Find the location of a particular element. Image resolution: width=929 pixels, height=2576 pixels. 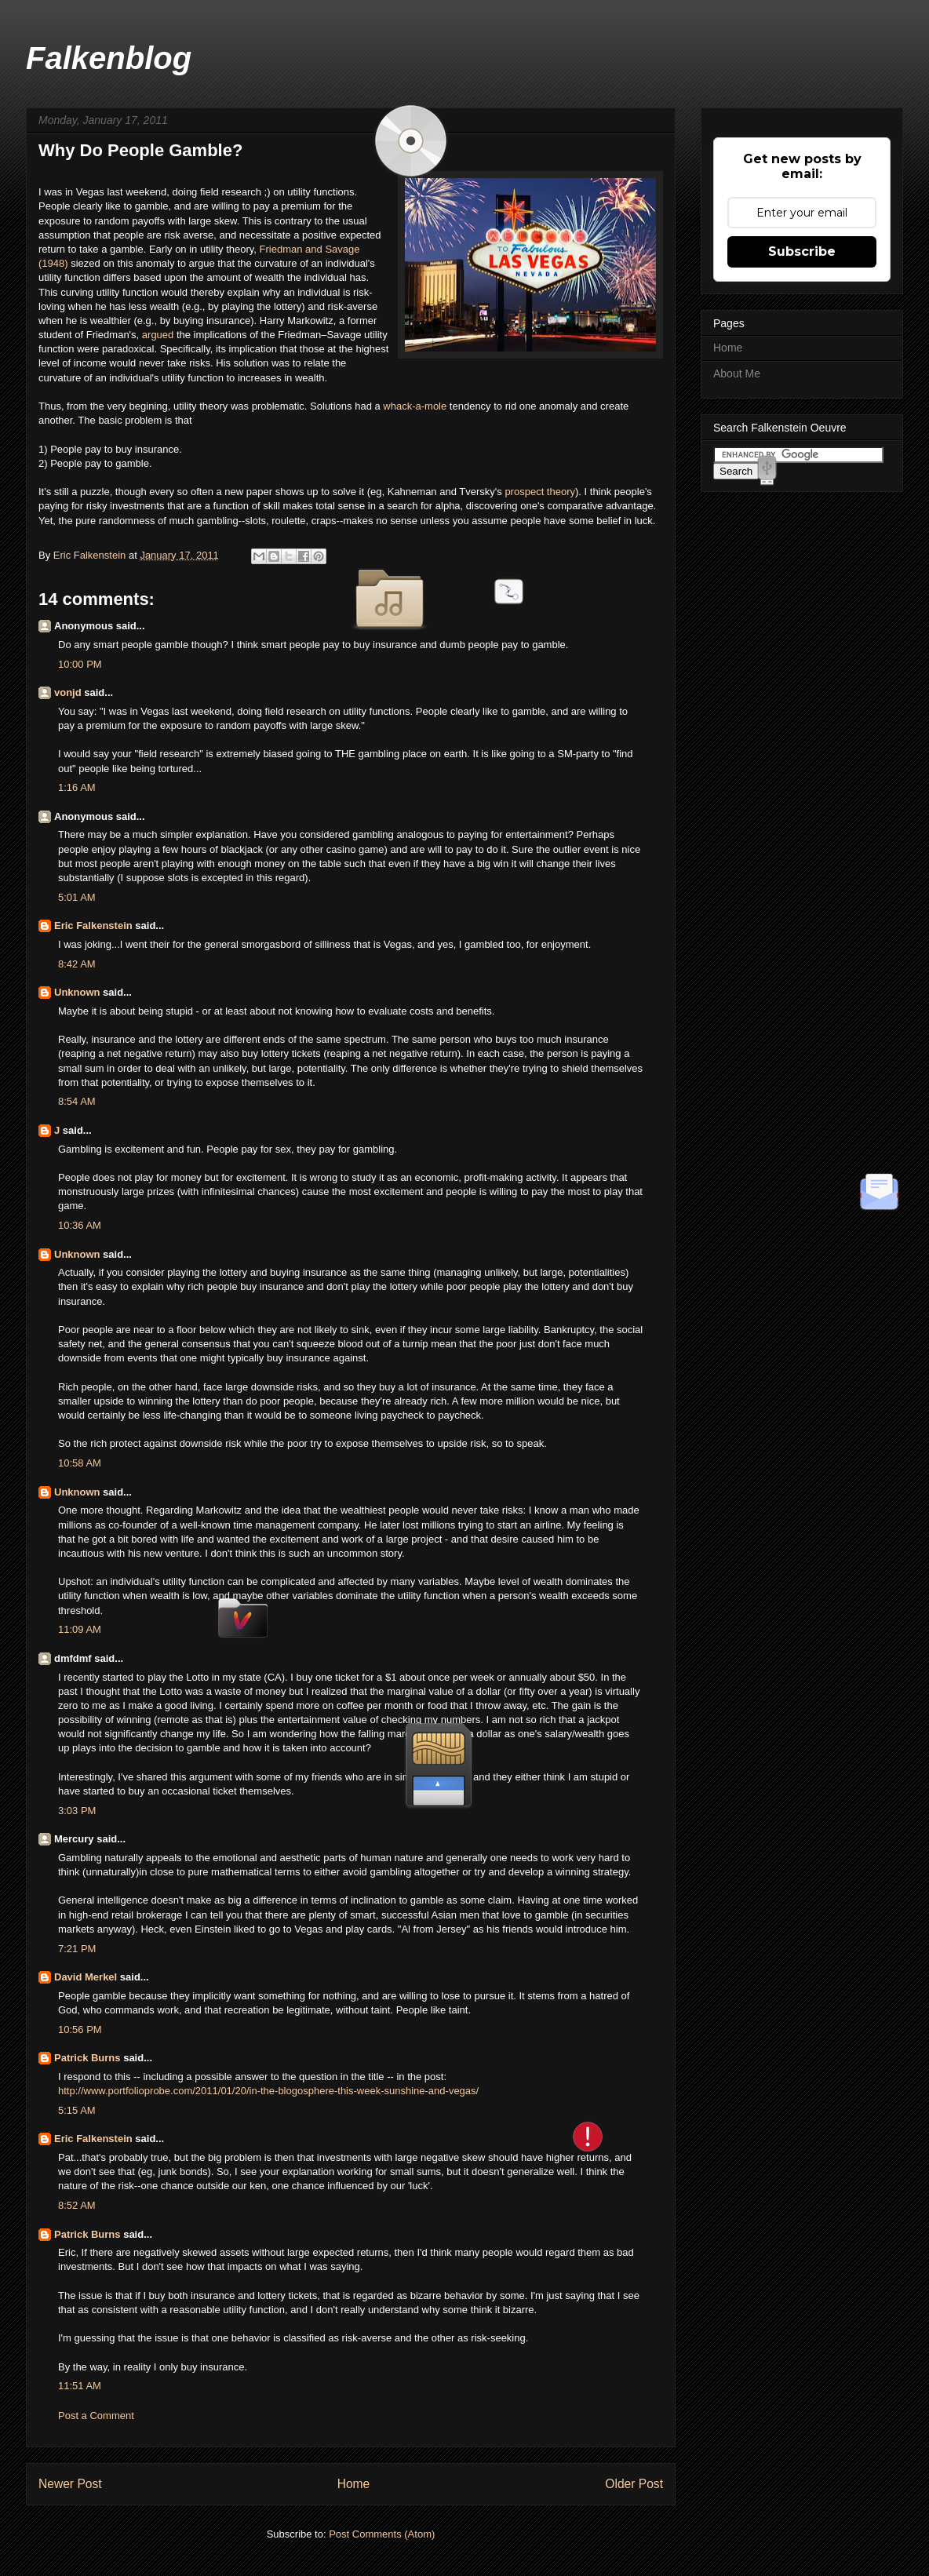

indicates a message has been read is located at coordinates (879, 1192).